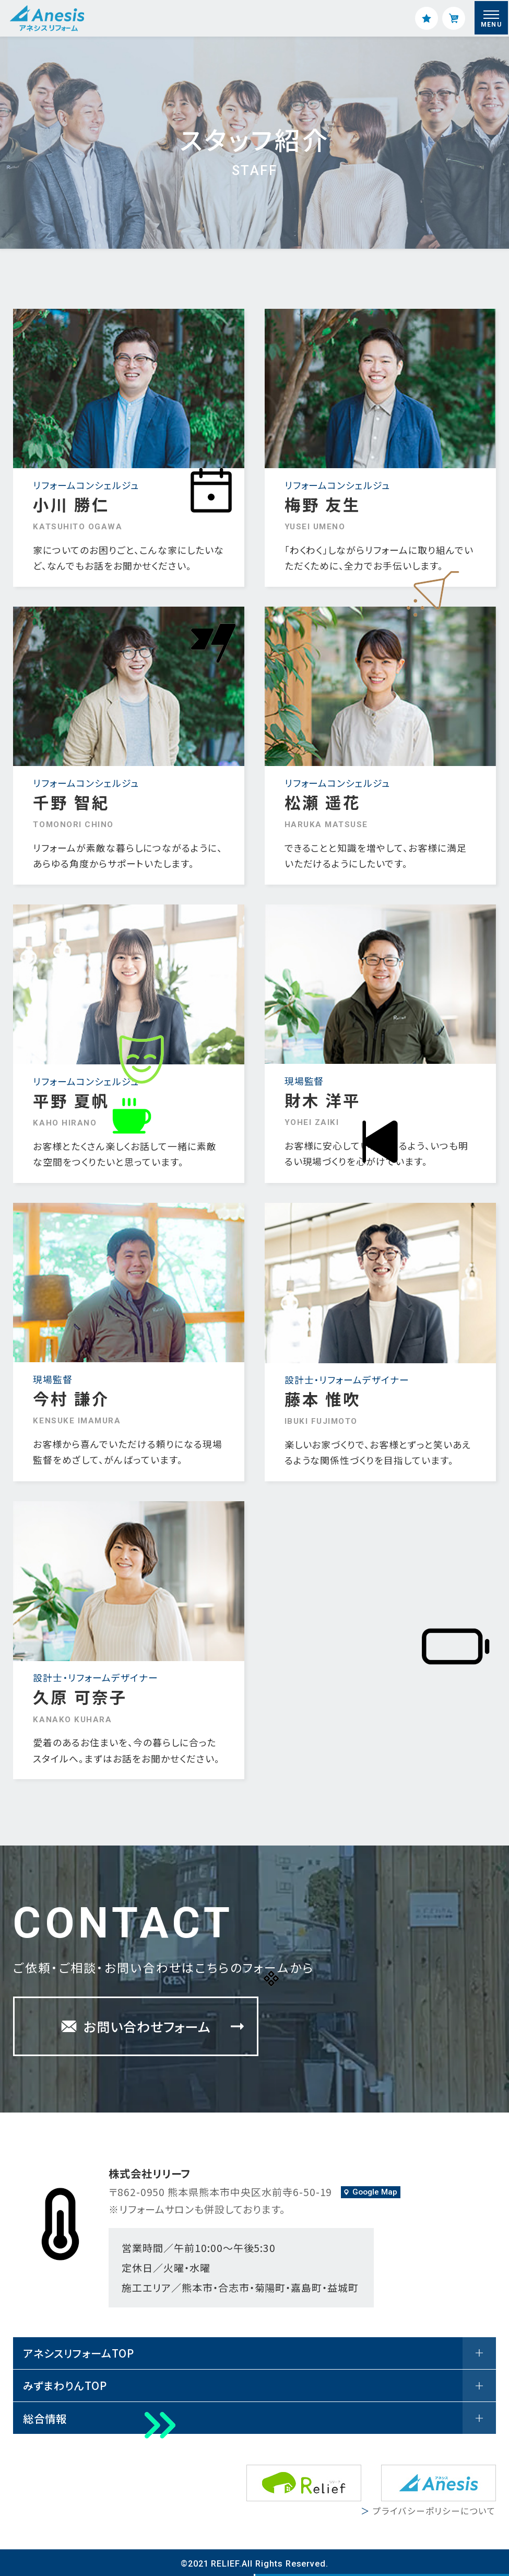 This screenshot has width=509, height=2576. I want to click on view current temperature reading, so click(60, 2224).